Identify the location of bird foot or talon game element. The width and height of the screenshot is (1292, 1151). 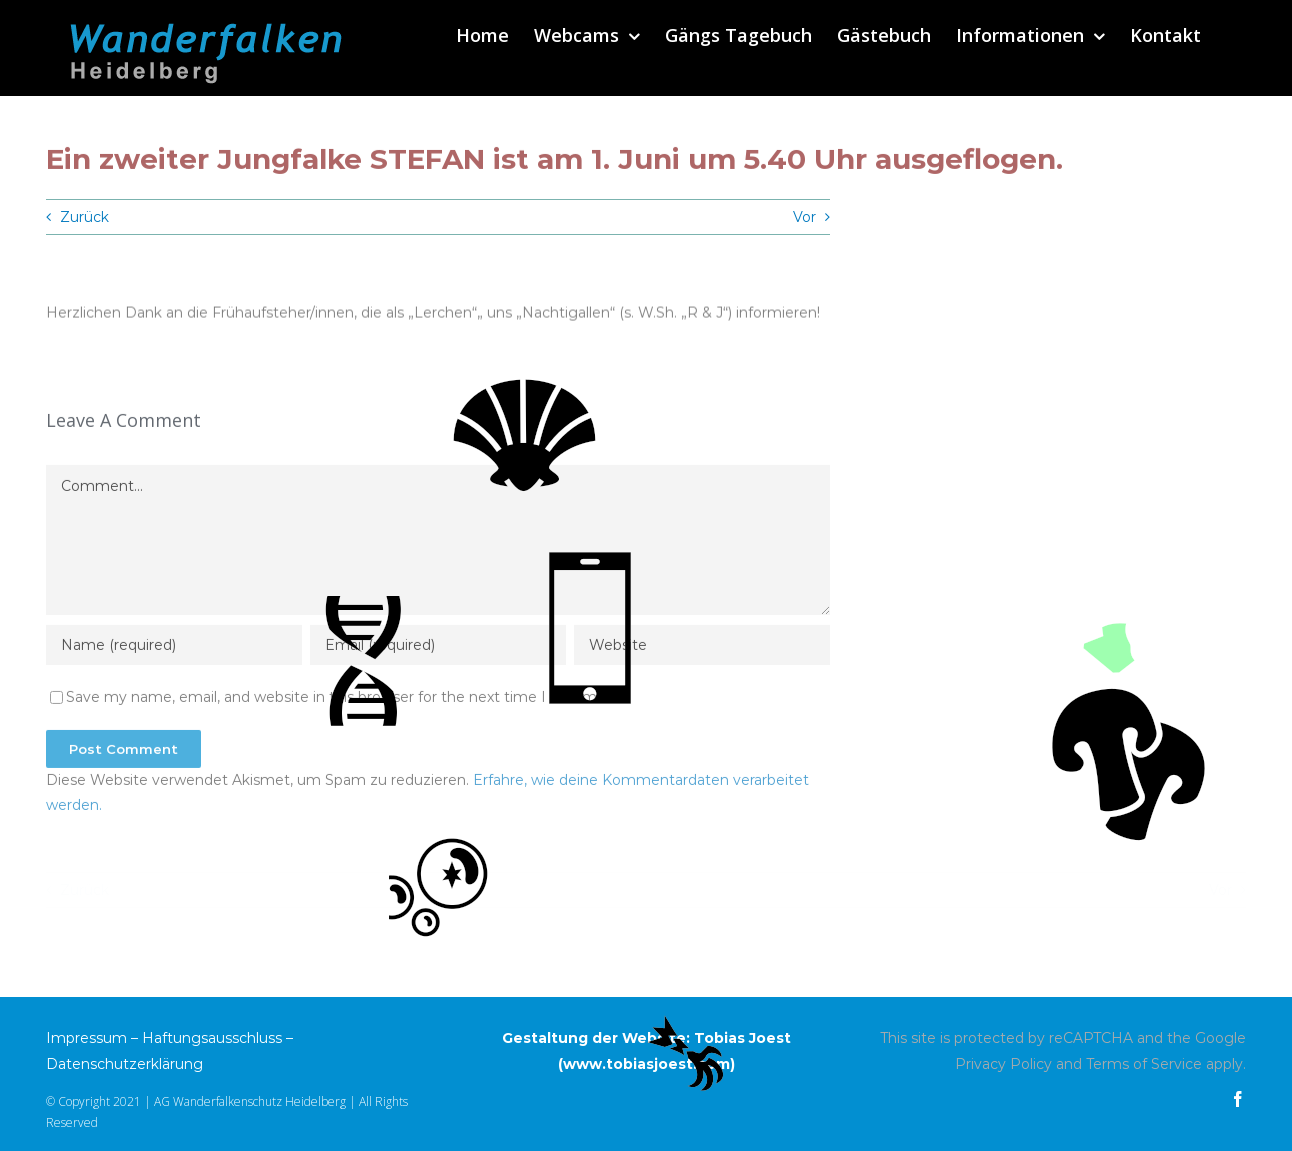
(685, 1053).